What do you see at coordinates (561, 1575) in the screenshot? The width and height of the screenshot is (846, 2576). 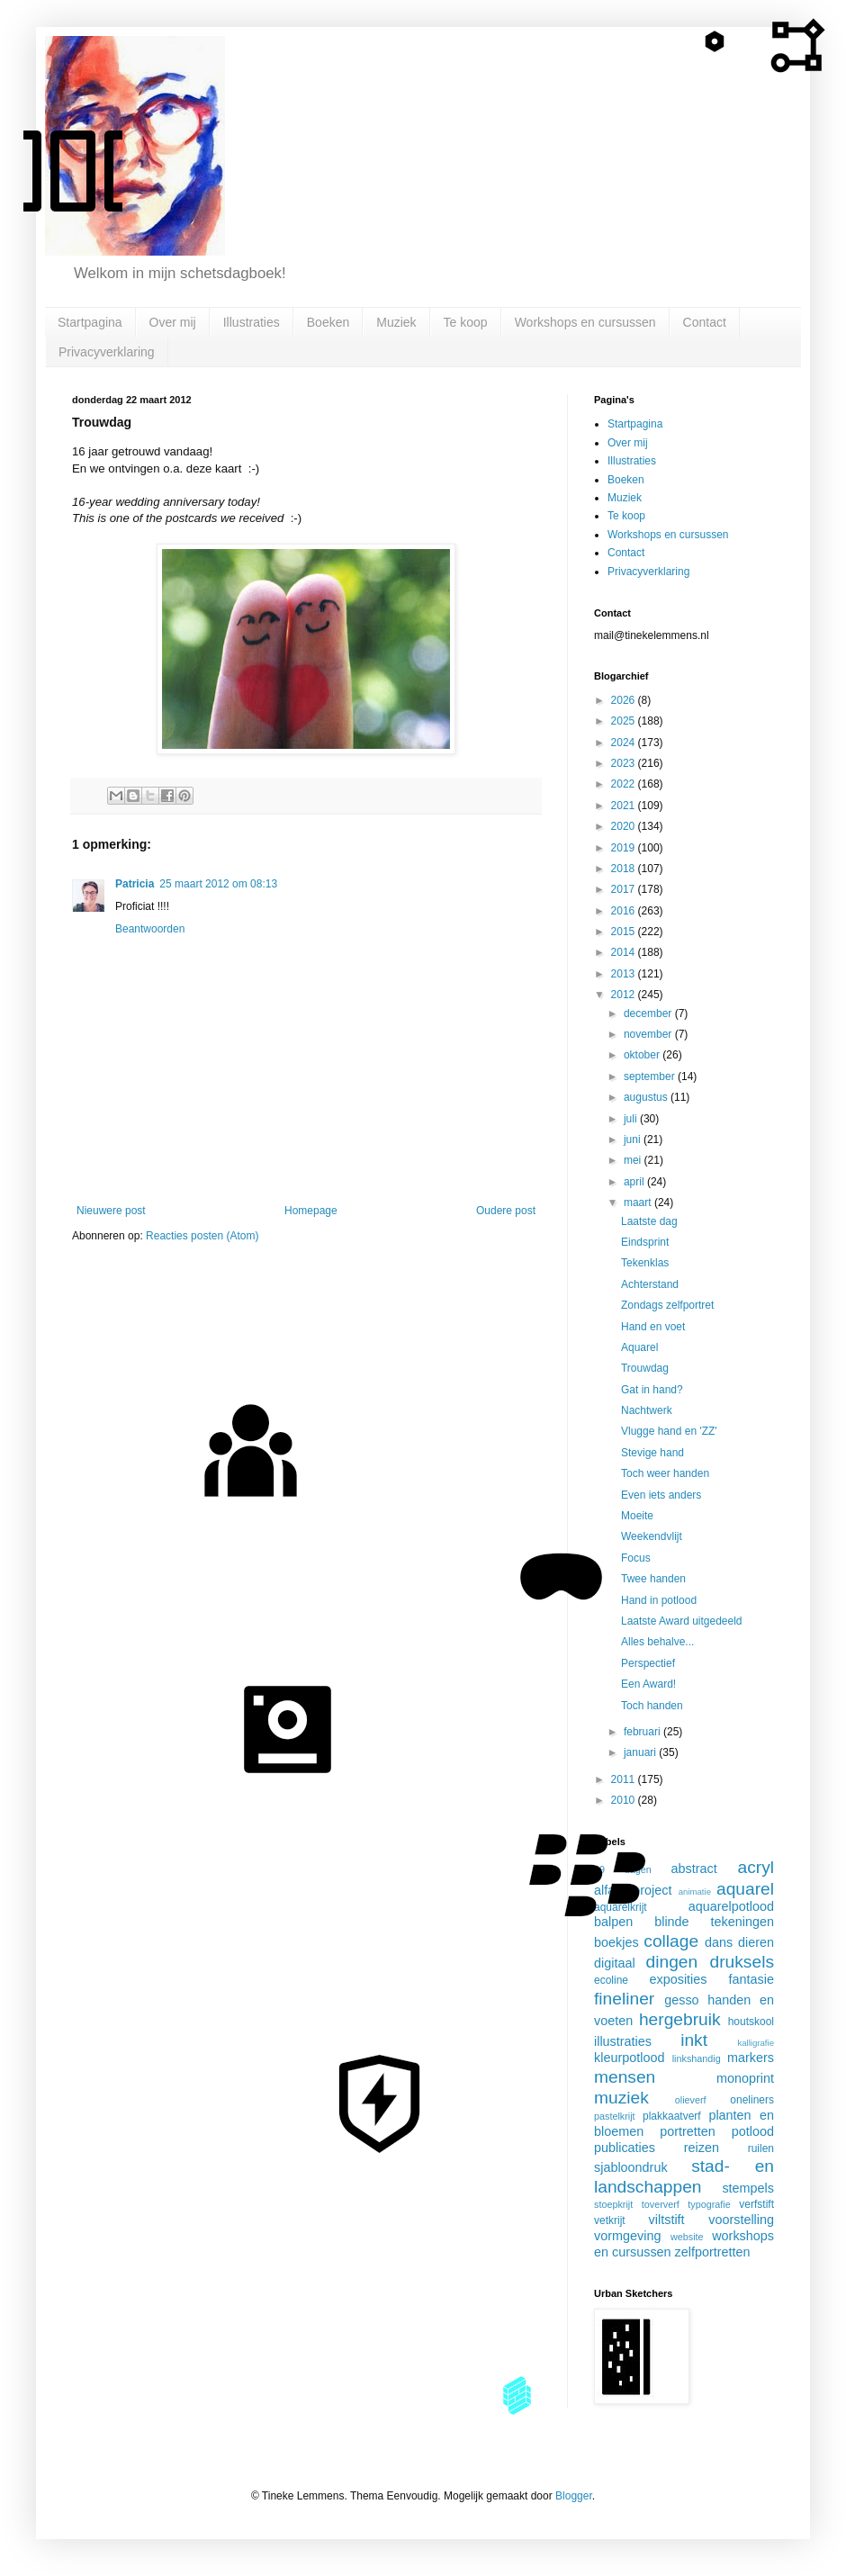 I see `access virtual reality or immersive mode` at bounding box center [561, 1575].